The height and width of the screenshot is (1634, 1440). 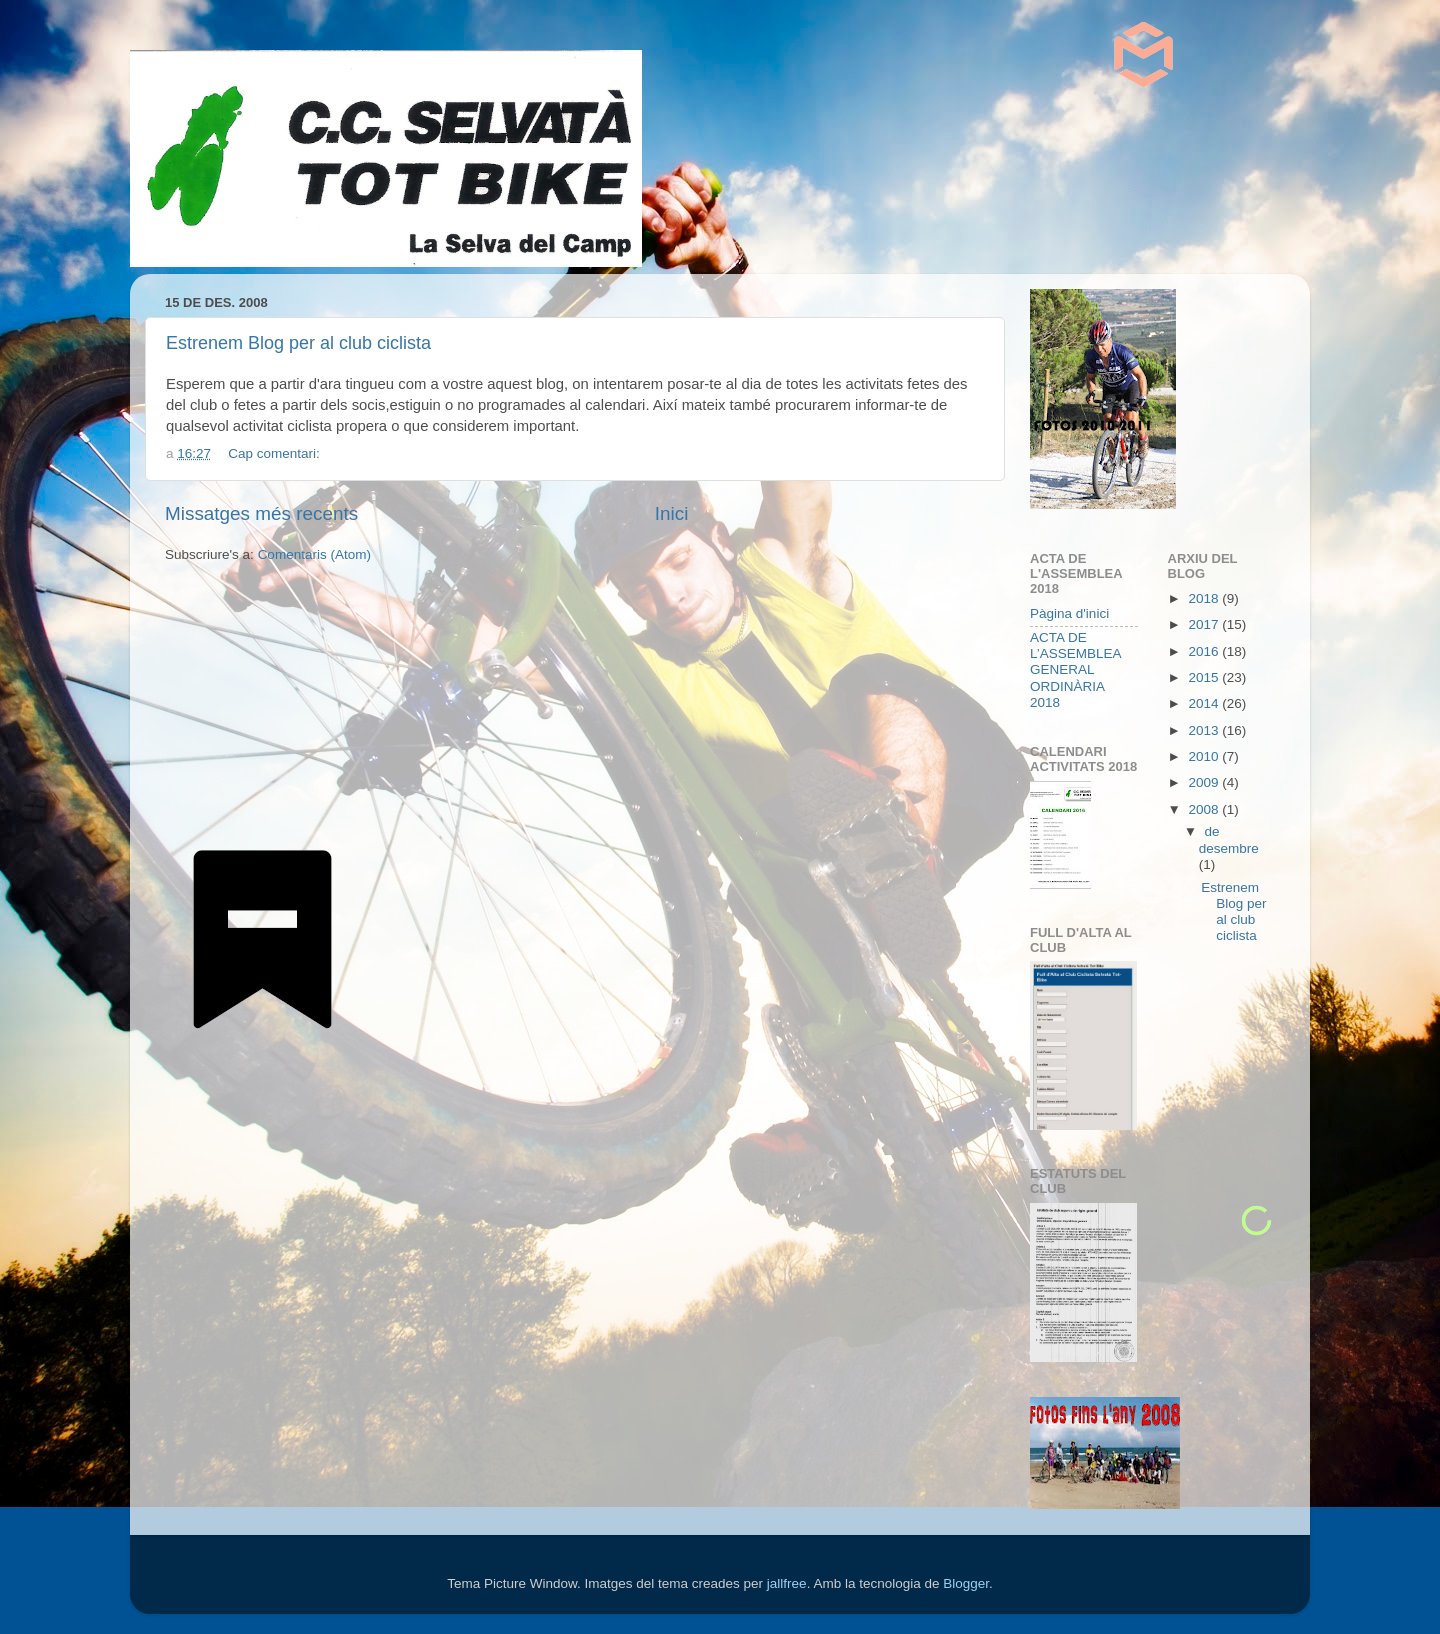 I want to click on mailtrap email testing service logo, so click(x=1143, y=54).